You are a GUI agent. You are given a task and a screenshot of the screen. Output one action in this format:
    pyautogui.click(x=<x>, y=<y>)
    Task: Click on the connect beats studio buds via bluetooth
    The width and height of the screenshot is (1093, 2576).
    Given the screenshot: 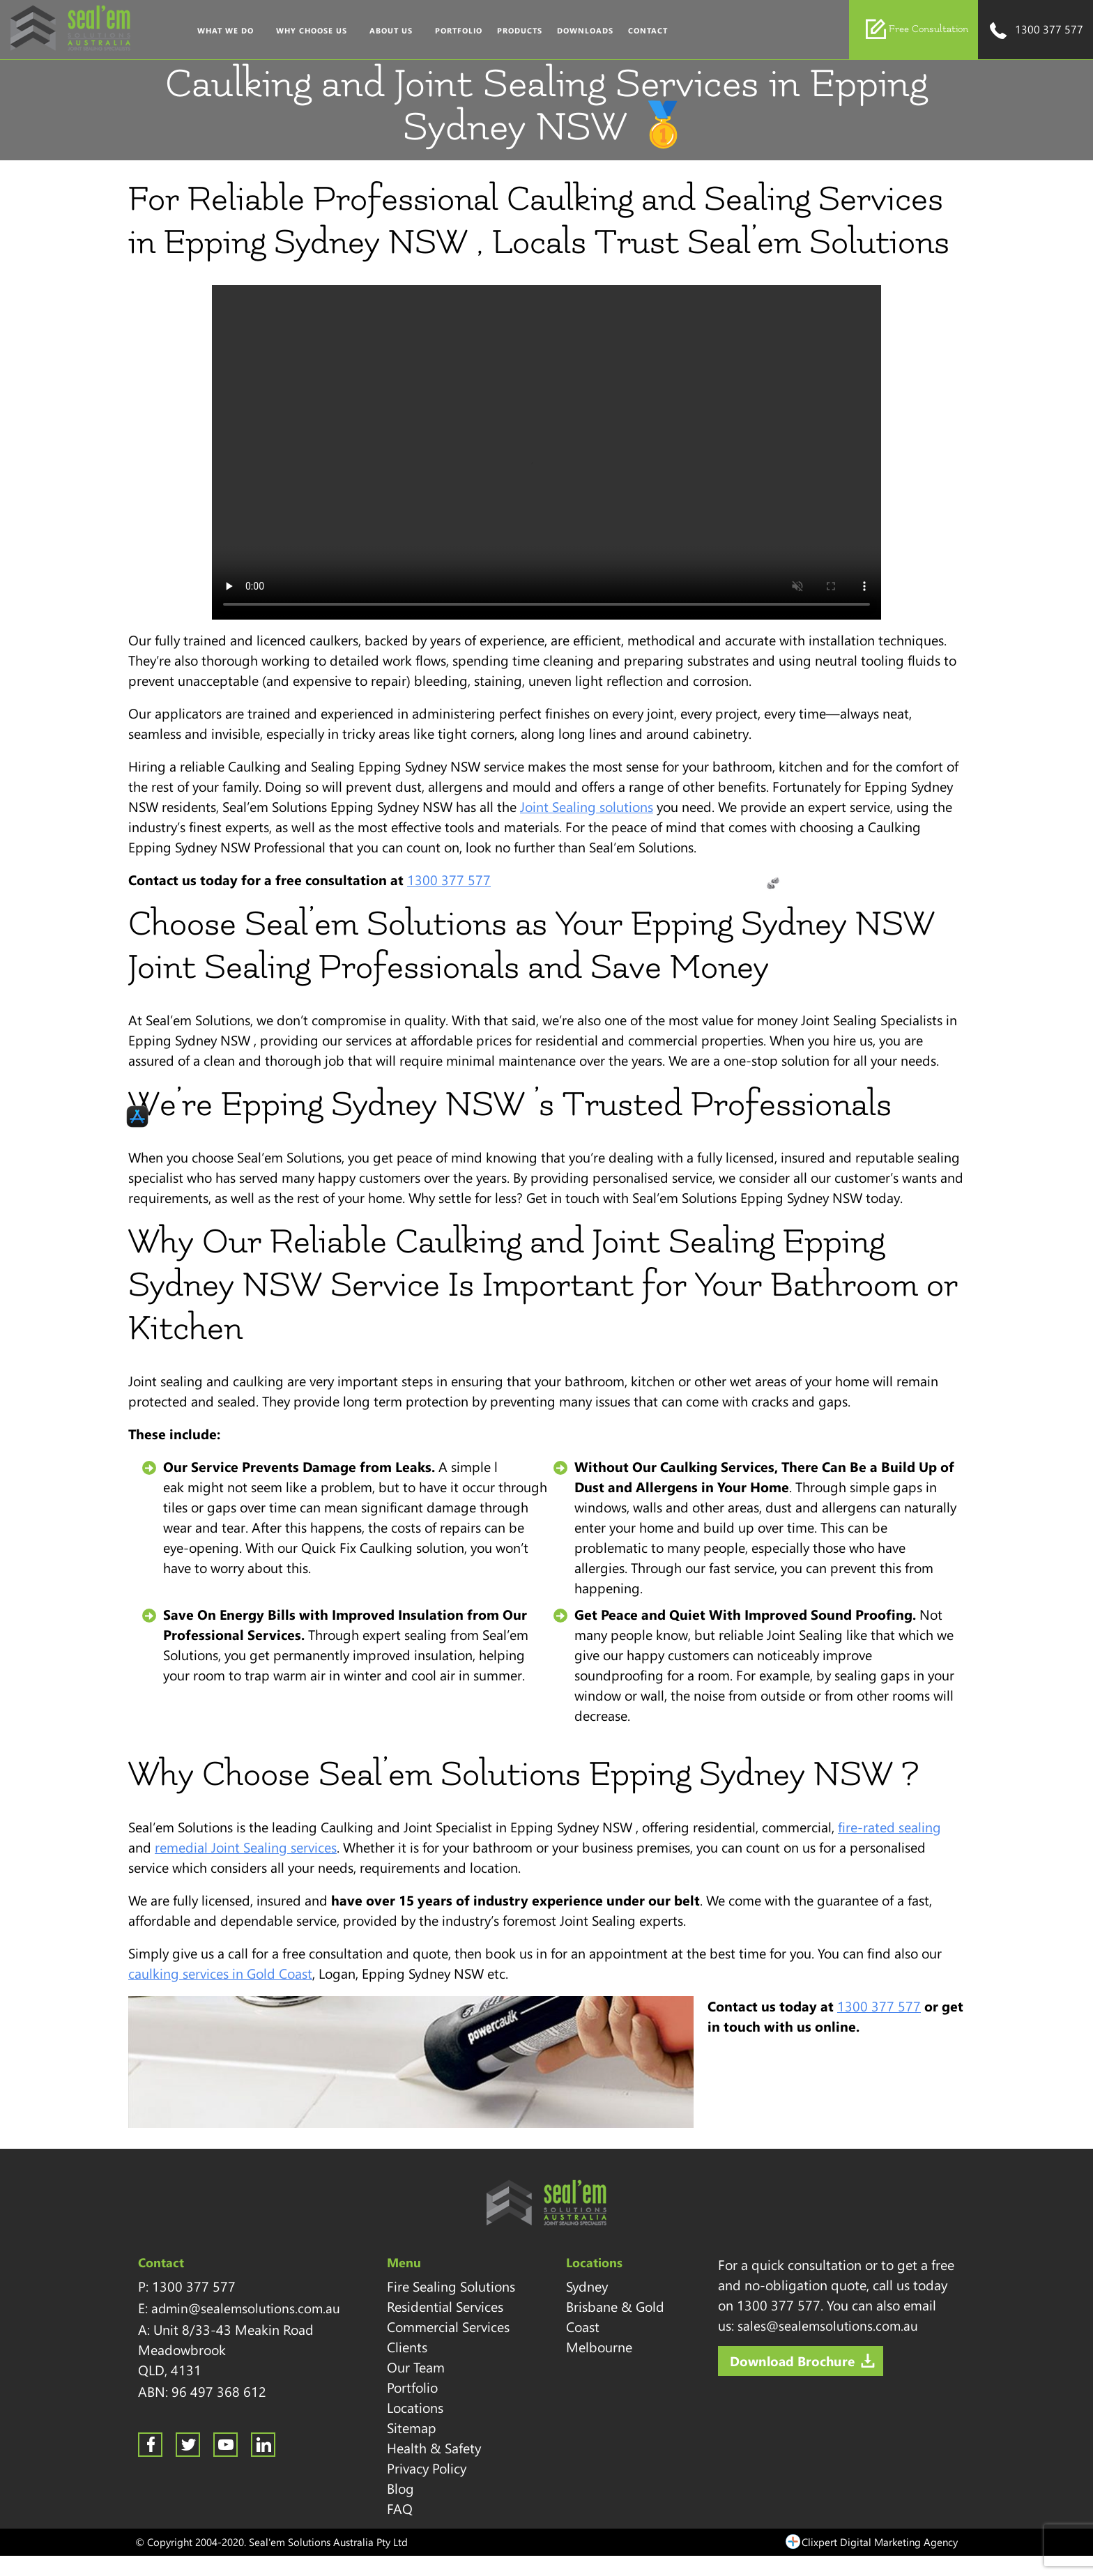 What is the action you would take?
    pyautogui.click(x=773, y=883)
    